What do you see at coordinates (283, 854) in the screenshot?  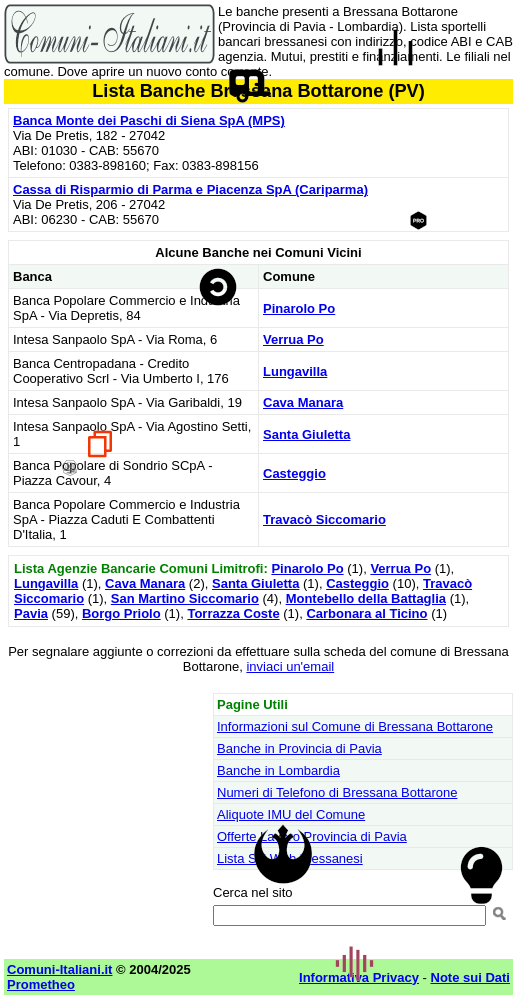 I see `Star Wars Rebel Alliance logo` at bounding box center [283, 854].